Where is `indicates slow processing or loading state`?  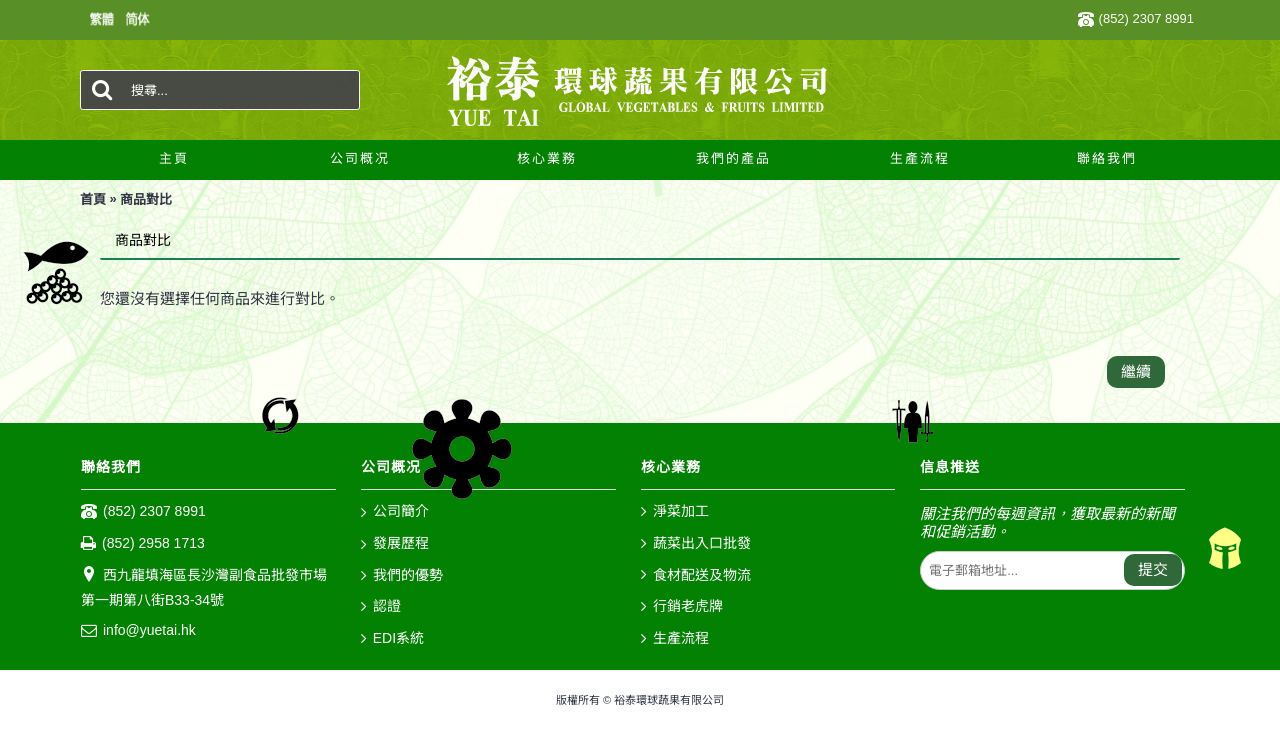
indicates slow processing or loading state is located at coordinates (462, 449).